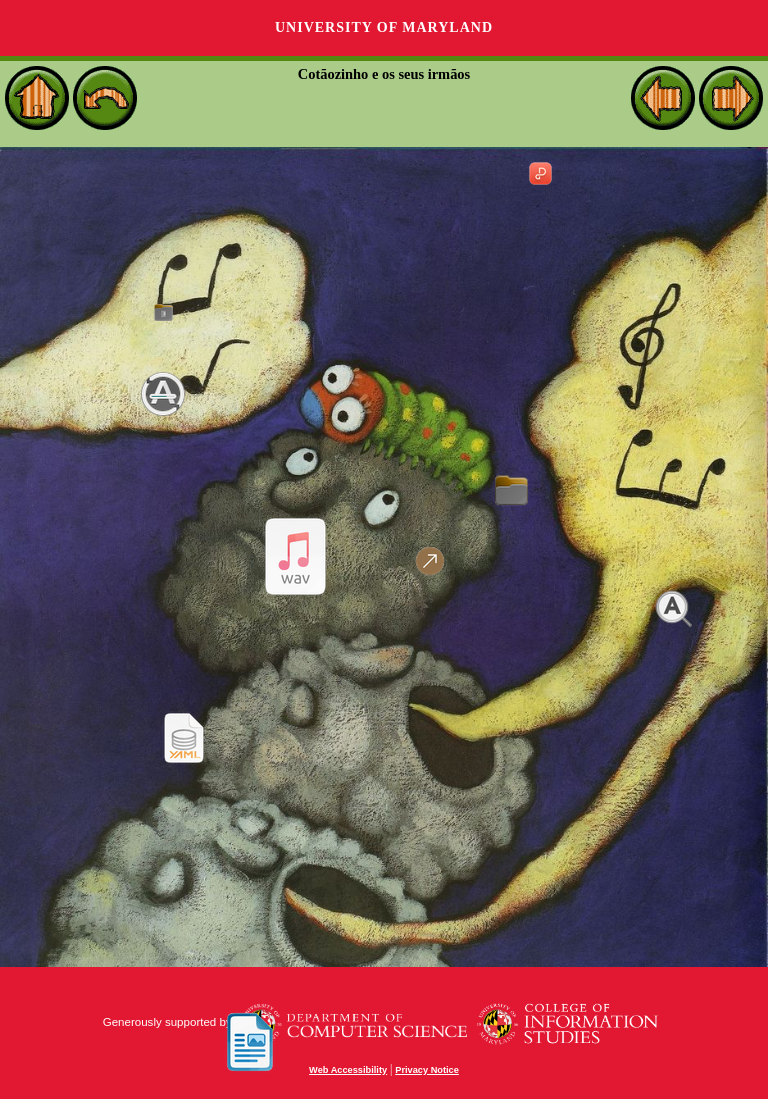 The height and width of the screenshot is (1099, 768). I want to click on search within the current project, so click(674, 609).